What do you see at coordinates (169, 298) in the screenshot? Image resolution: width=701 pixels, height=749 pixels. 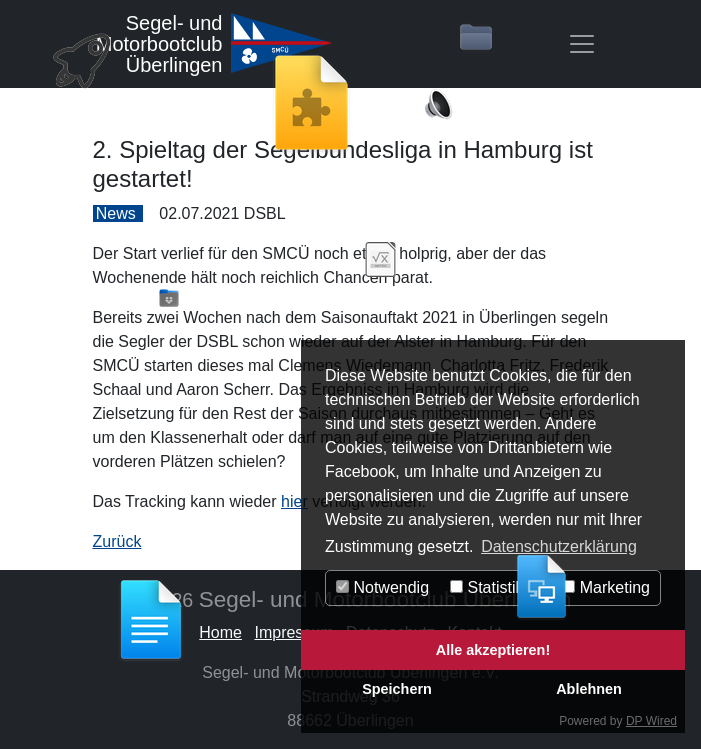 I see `open your Dropbox folder` at bounding box center [169, 298].